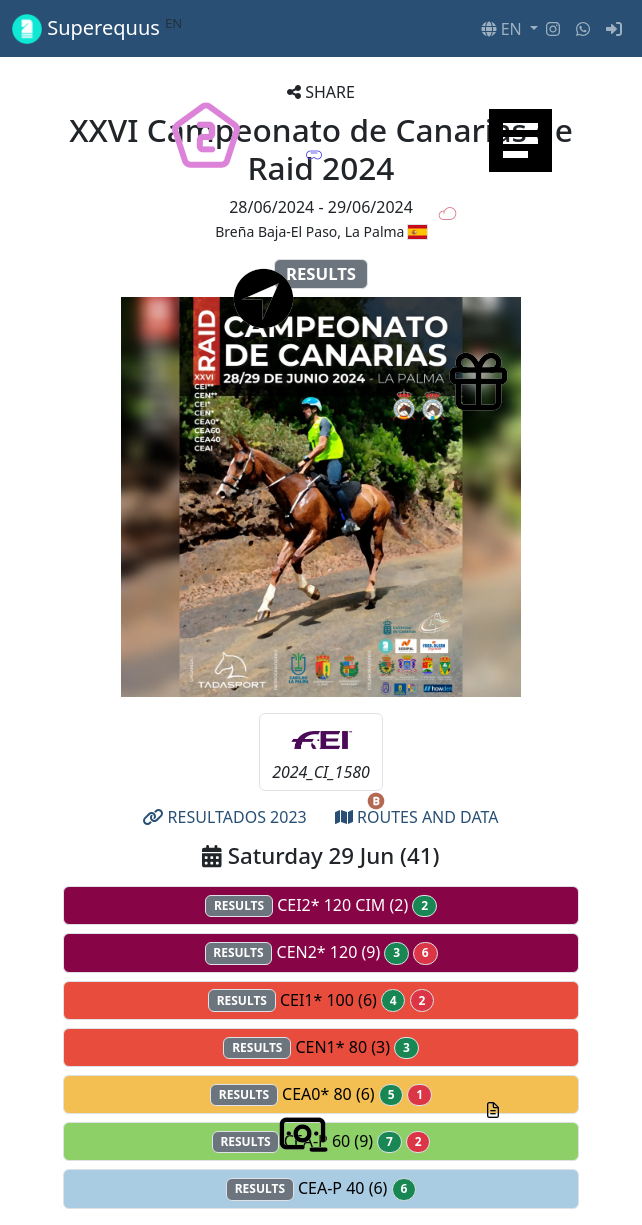 Image resolution: width=642 pixels, height=1225 pixels. I want to click on xbox controller B button indicator, so click(376, 801).